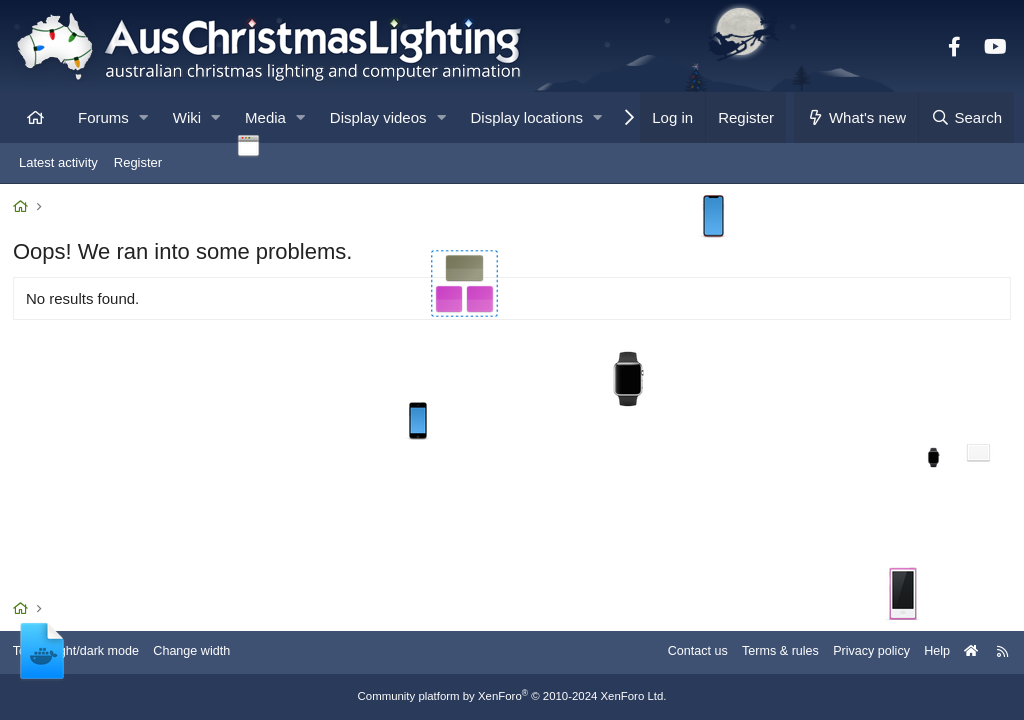 The width and height of the screenshot is (1024, 720). What do you see at coordinates (713, 216) in the screenshot?
I see `iPhone XR device icon in coral/red color` at bounding box center [713, 216].